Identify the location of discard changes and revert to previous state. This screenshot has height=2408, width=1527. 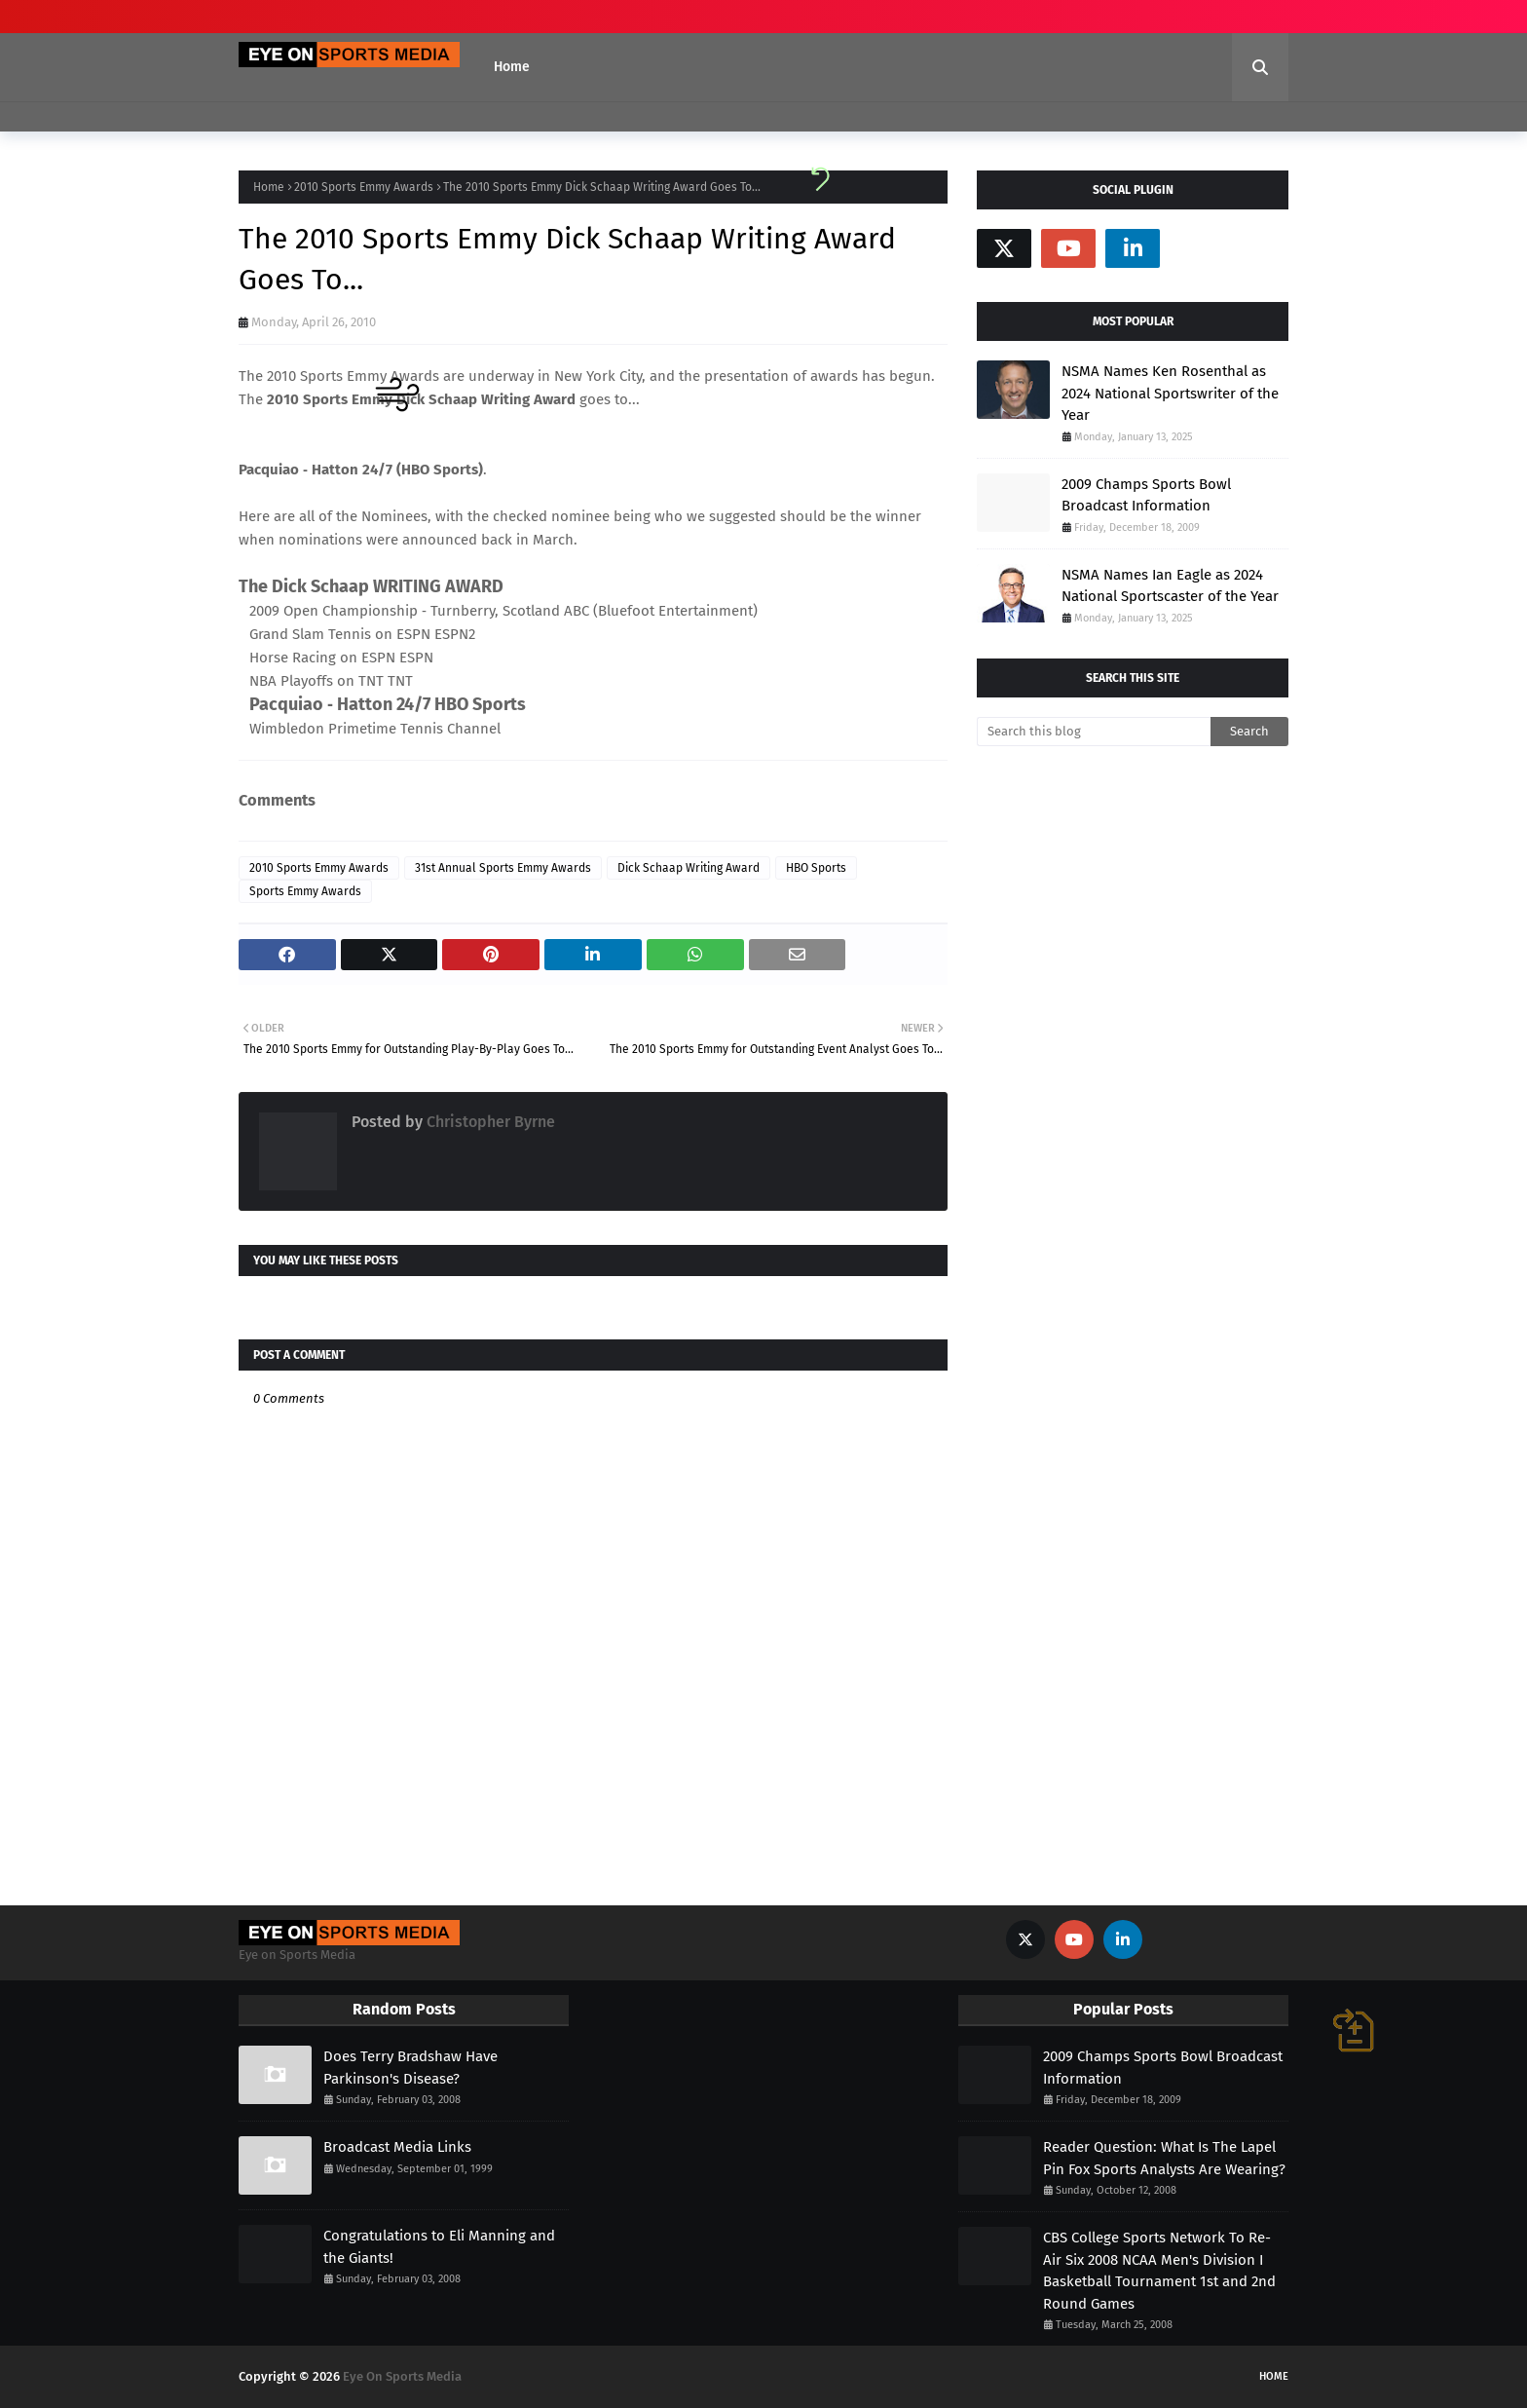
(820, 178).